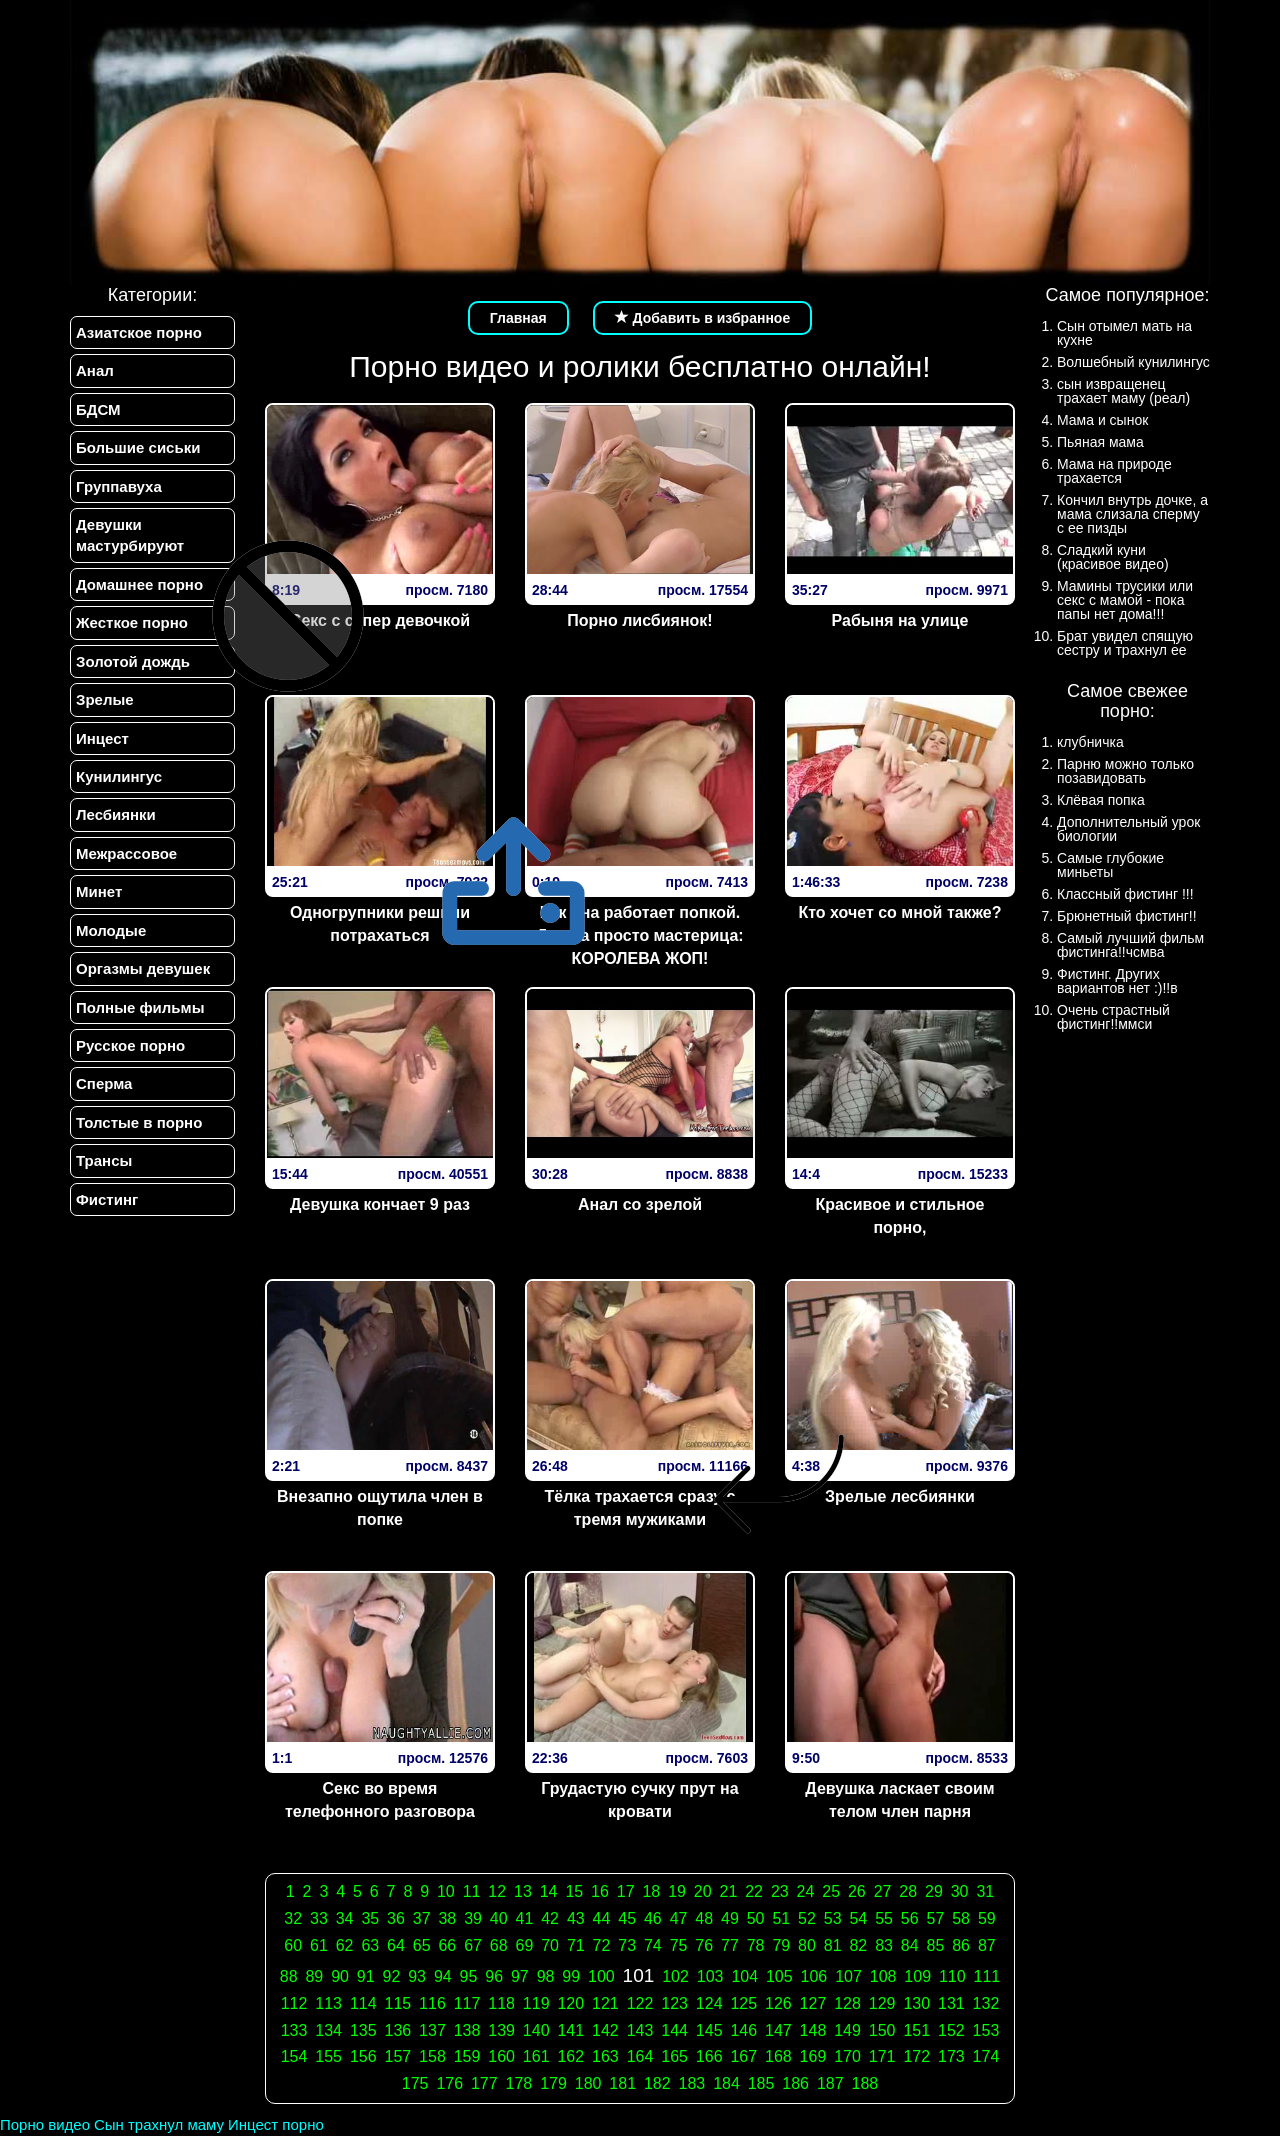  What do you see at coordinates (779, 1484) in the screenshot?
I see `reply to a message` at bounding box center [779, 1484].